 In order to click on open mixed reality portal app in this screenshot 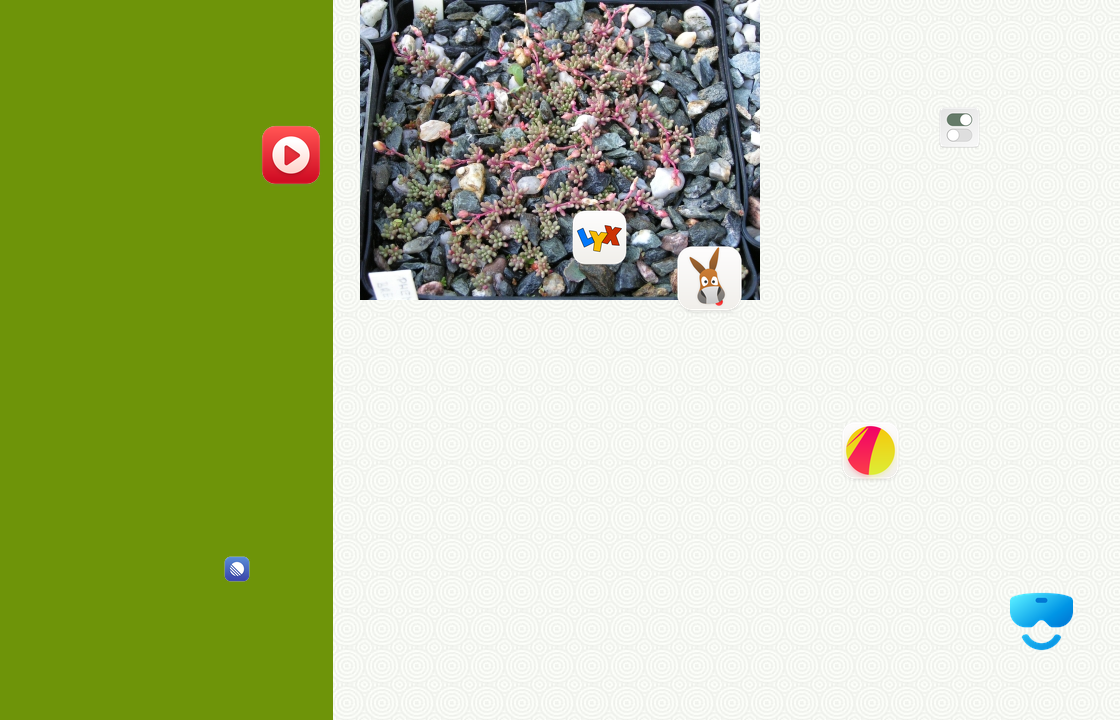, I will do `click(1041, 621)`.